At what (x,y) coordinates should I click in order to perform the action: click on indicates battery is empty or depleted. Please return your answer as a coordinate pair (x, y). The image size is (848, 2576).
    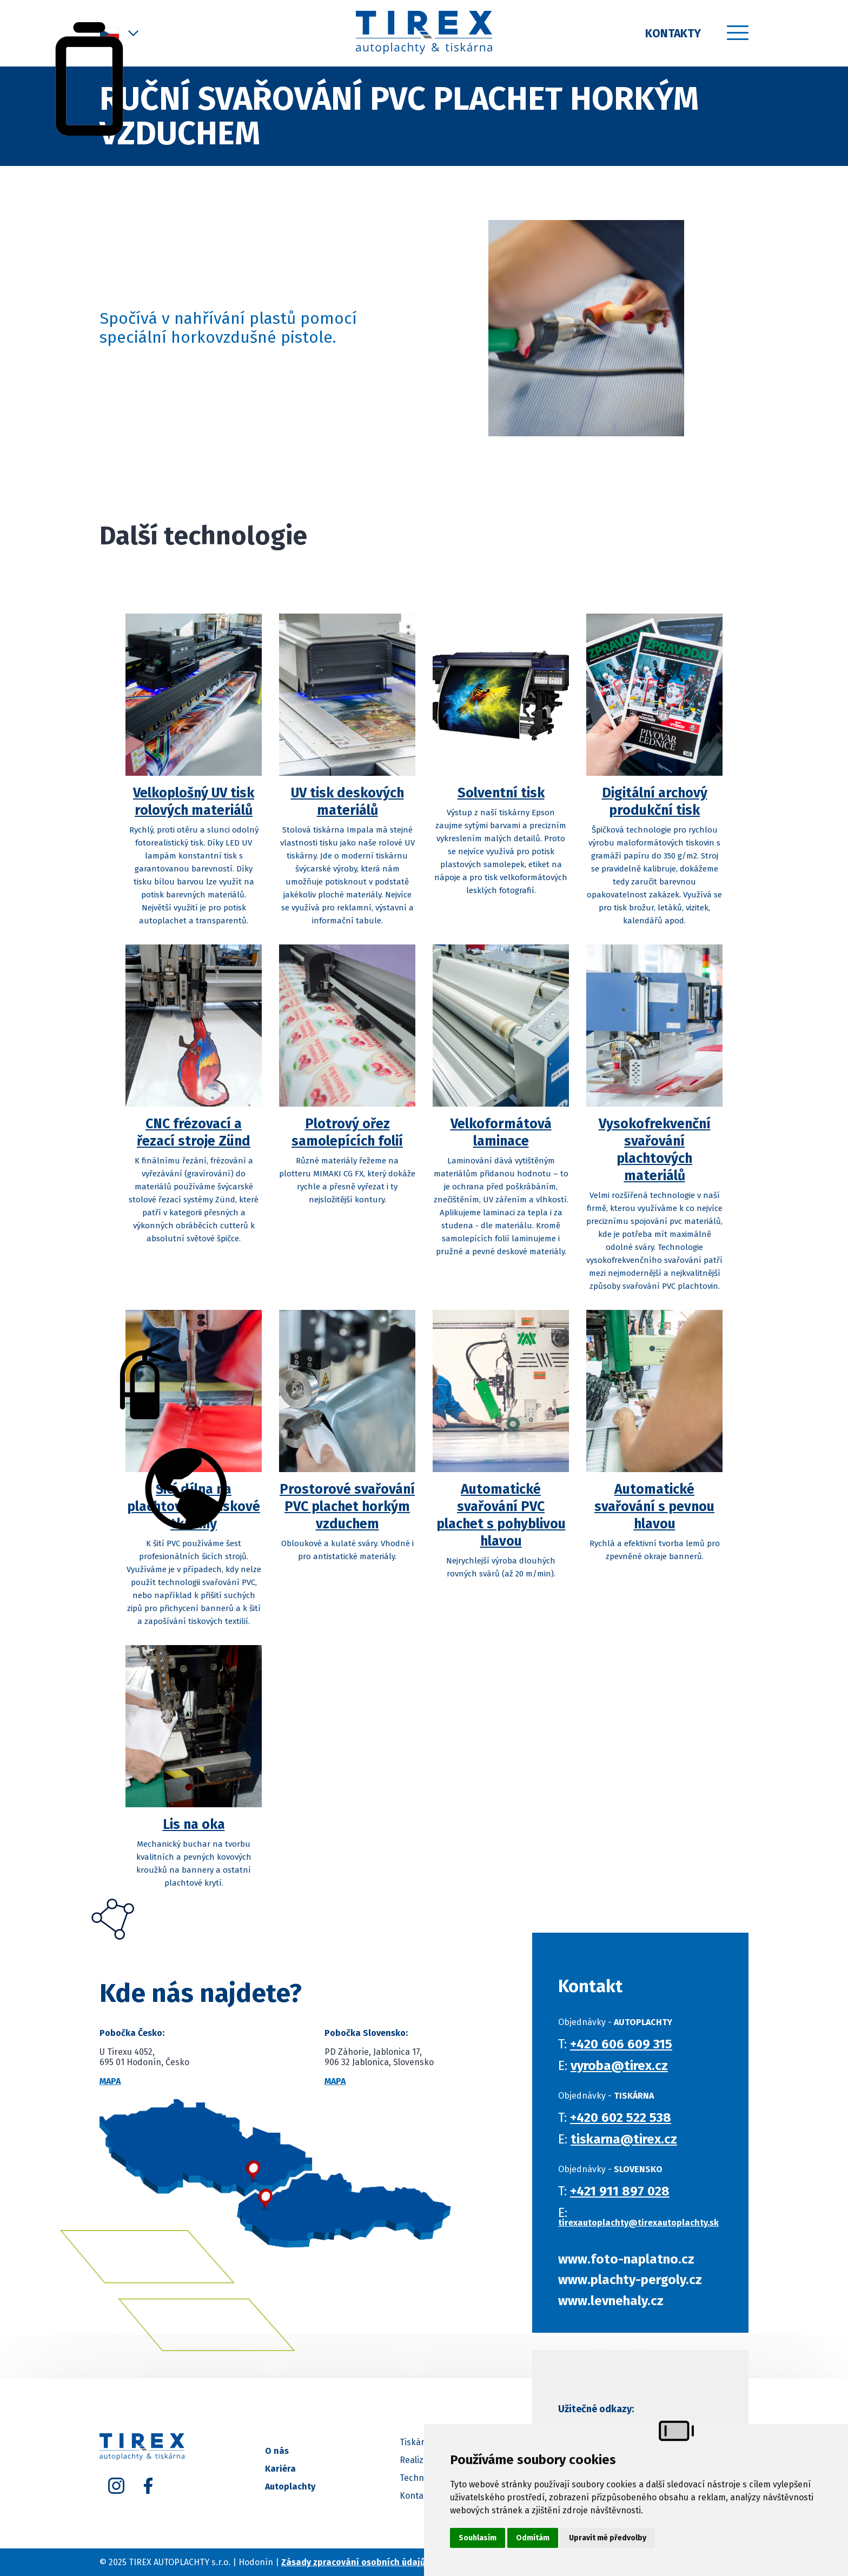
    Looking at the image, I should click on (89, 79).